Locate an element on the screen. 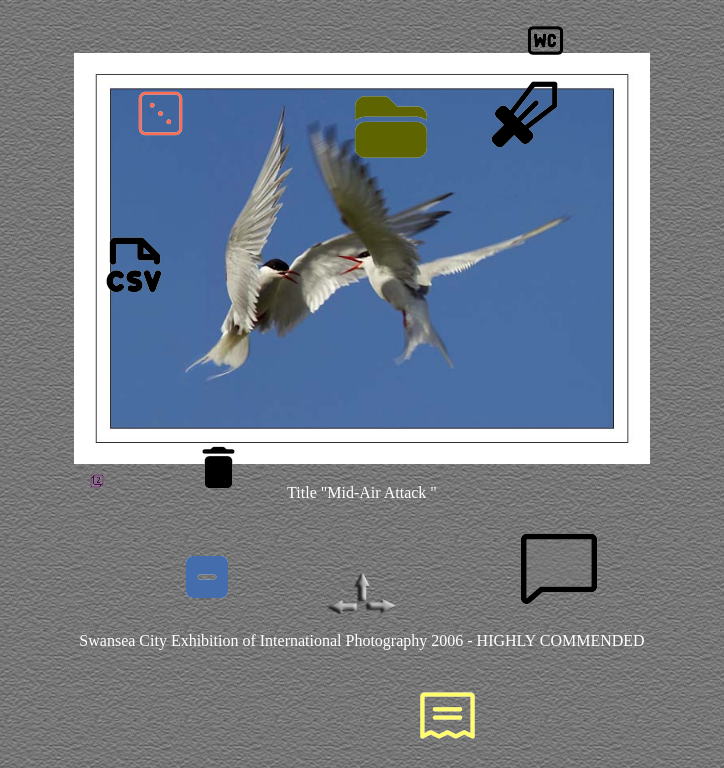 Image resolution: width=724 pixels, height=768 pixels. open or view a CSV file is located at coordinates (135, 267).